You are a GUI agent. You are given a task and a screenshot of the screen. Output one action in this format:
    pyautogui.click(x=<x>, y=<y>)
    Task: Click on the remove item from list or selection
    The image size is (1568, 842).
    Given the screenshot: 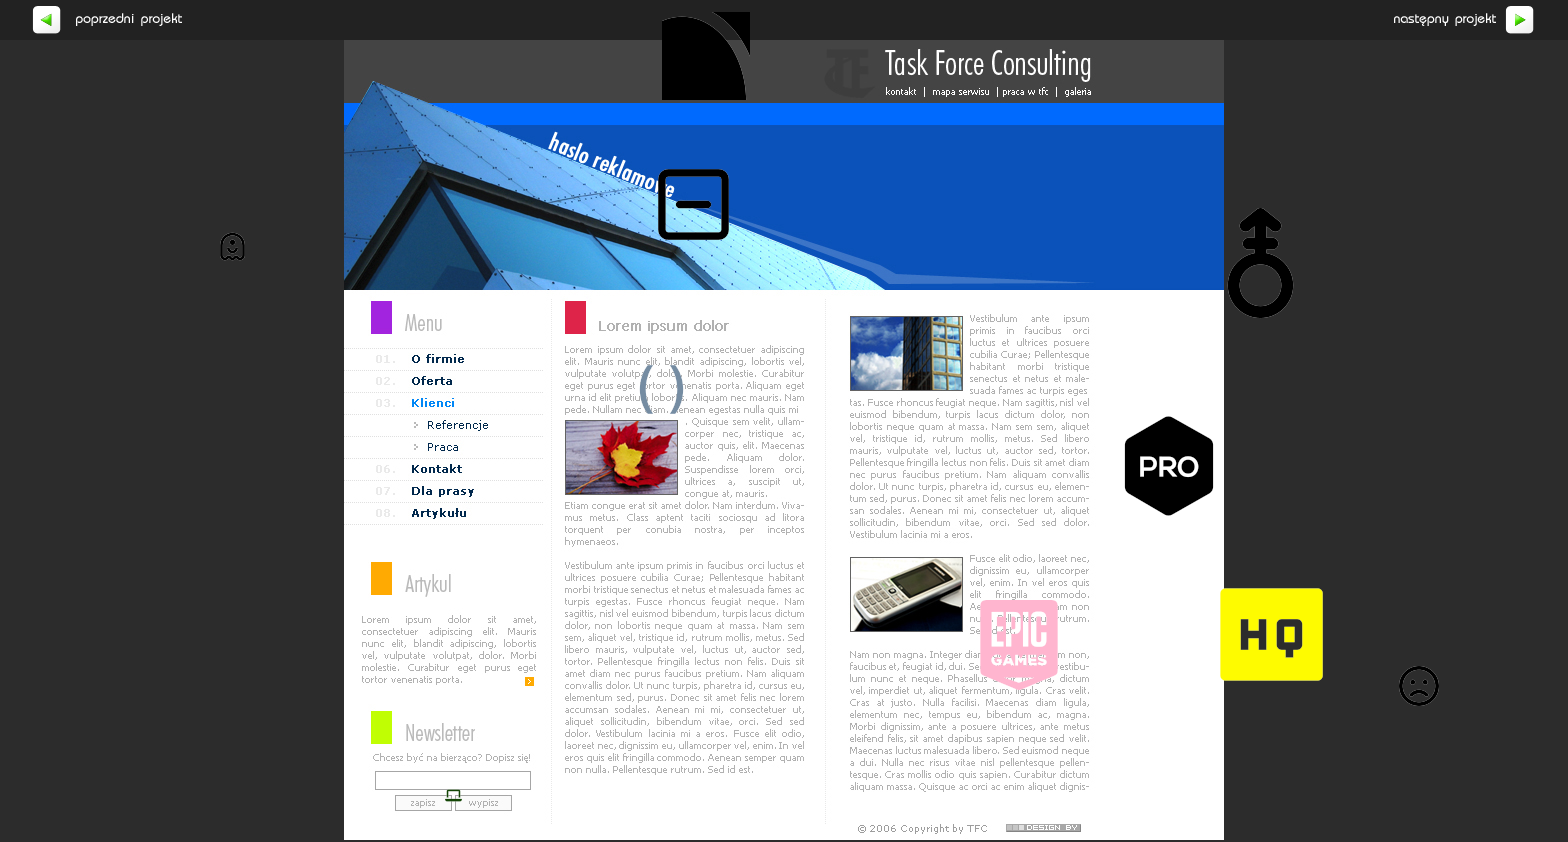 What is the action you would take?
    pyautogui.click(x=693, y=204)
    